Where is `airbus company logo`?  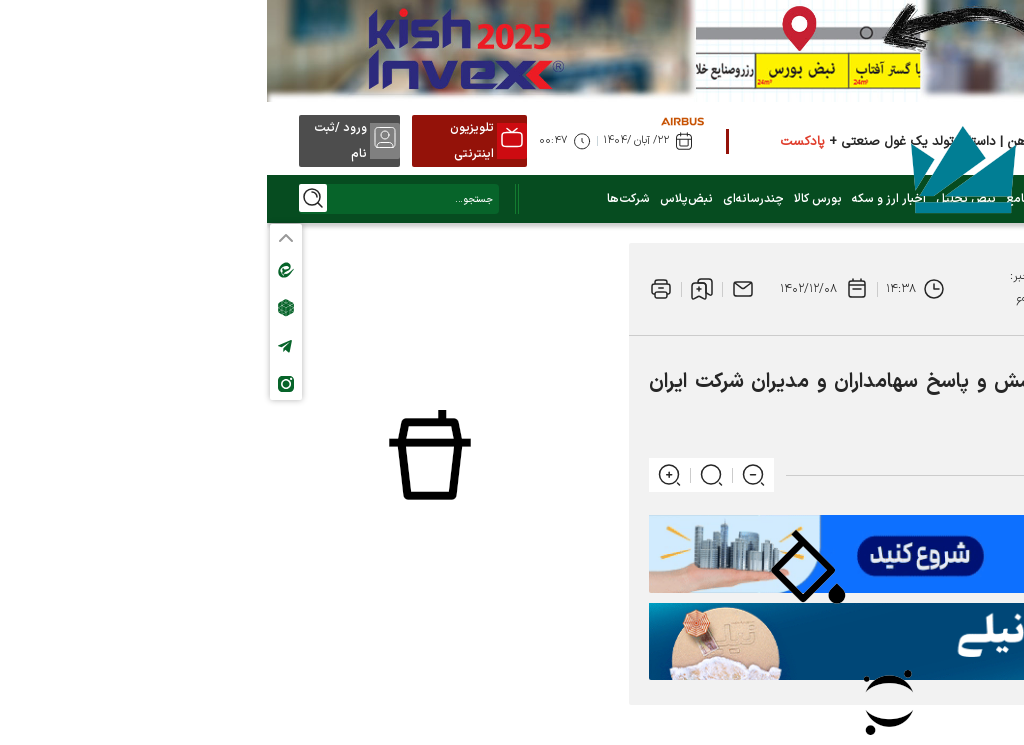
airbus company logo is located at coordinates (682, 121).